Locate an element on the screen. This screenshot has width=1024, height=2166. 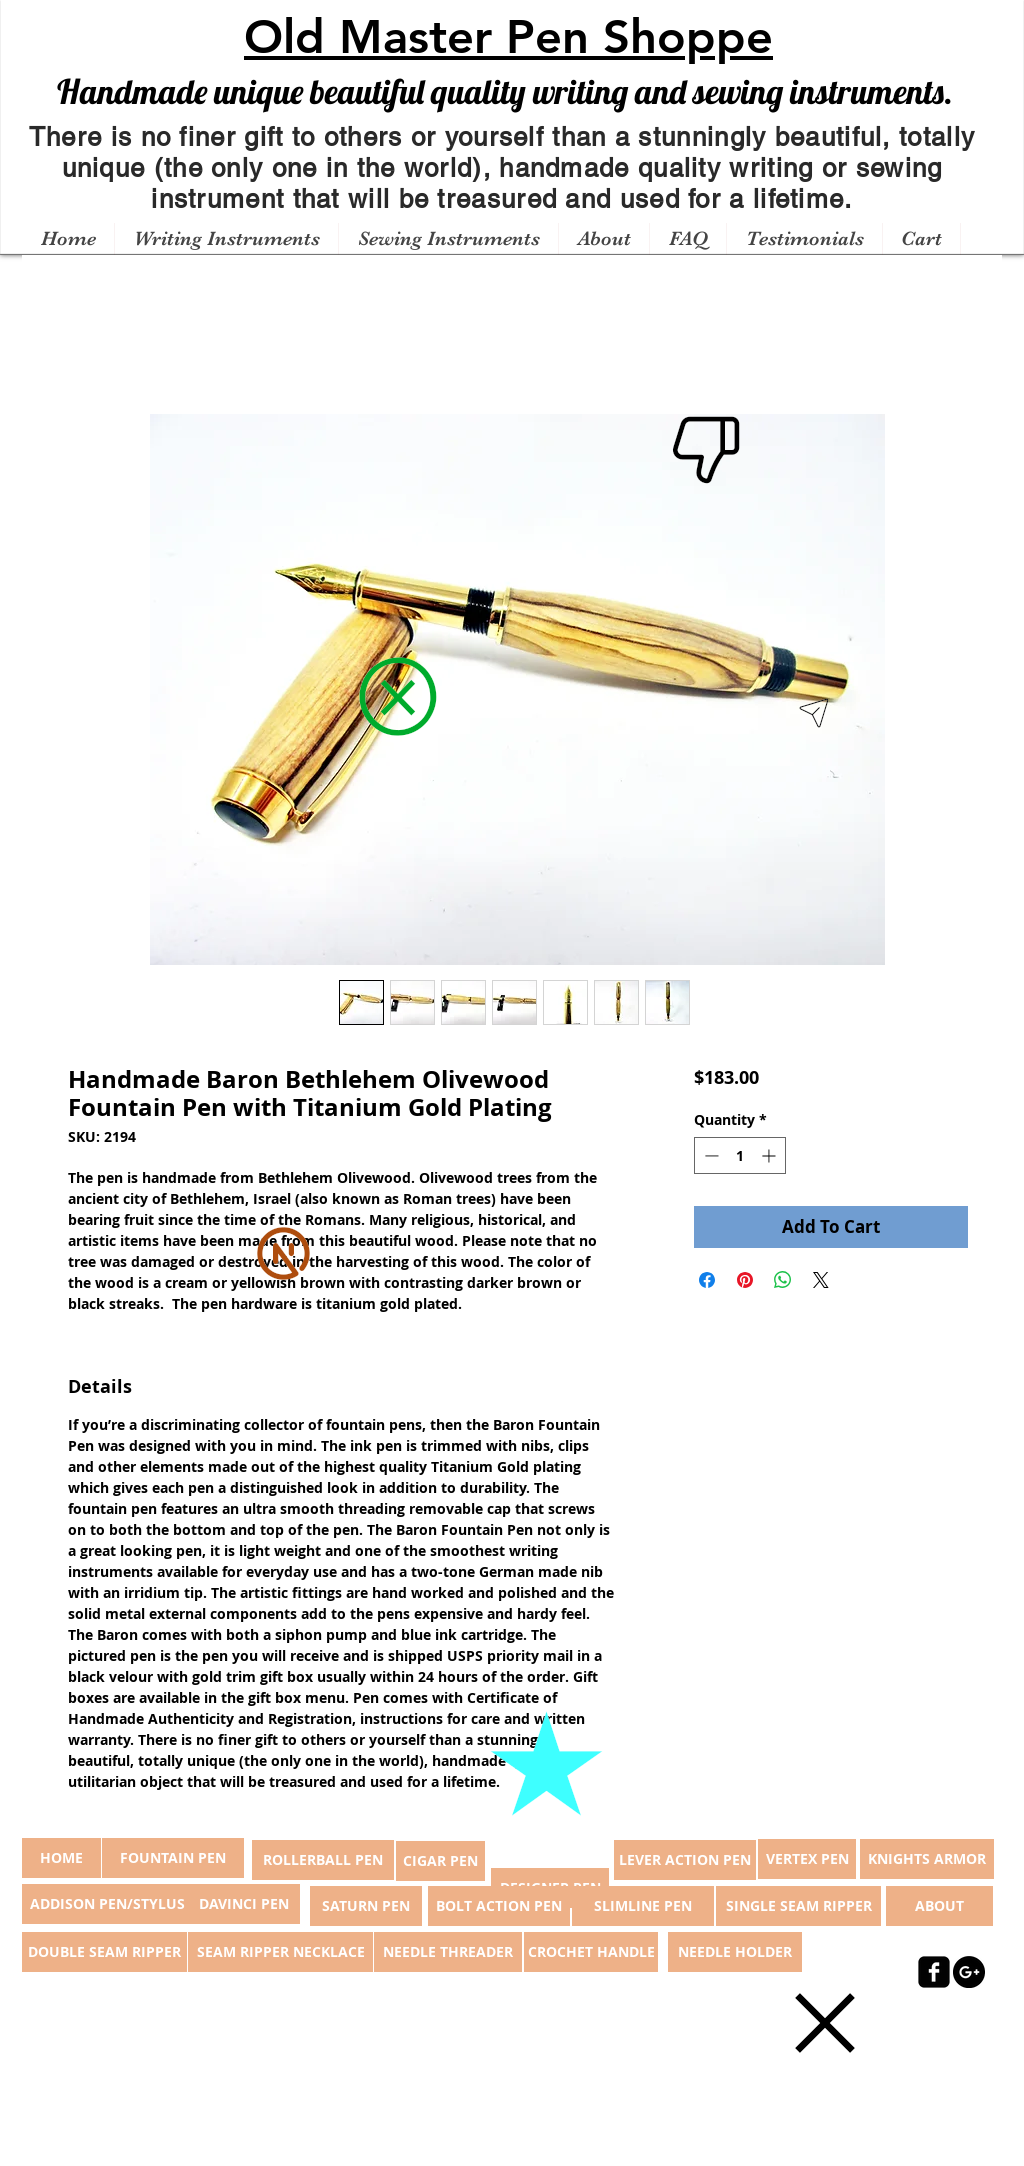
close the current window or tab is located at coordinates (825, 2023).